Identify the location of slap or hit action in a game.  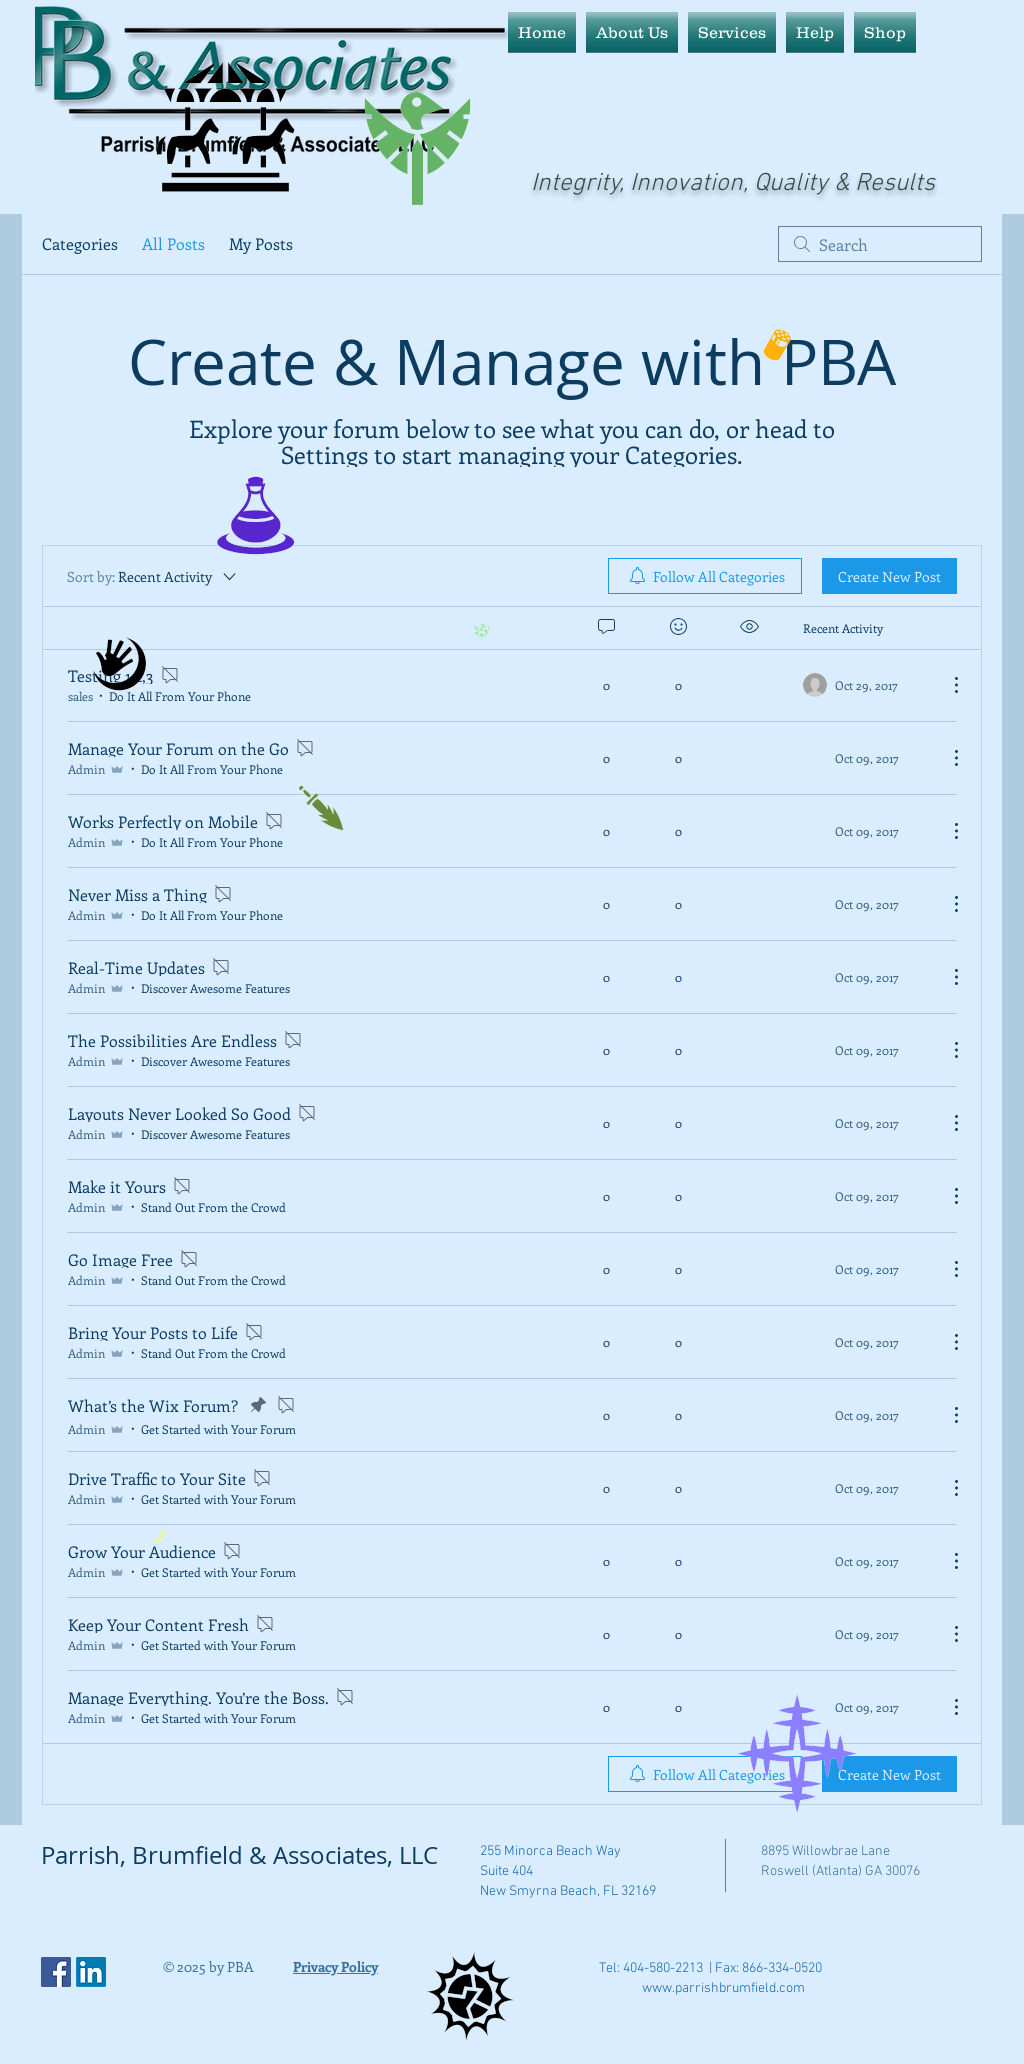
(119, 663).